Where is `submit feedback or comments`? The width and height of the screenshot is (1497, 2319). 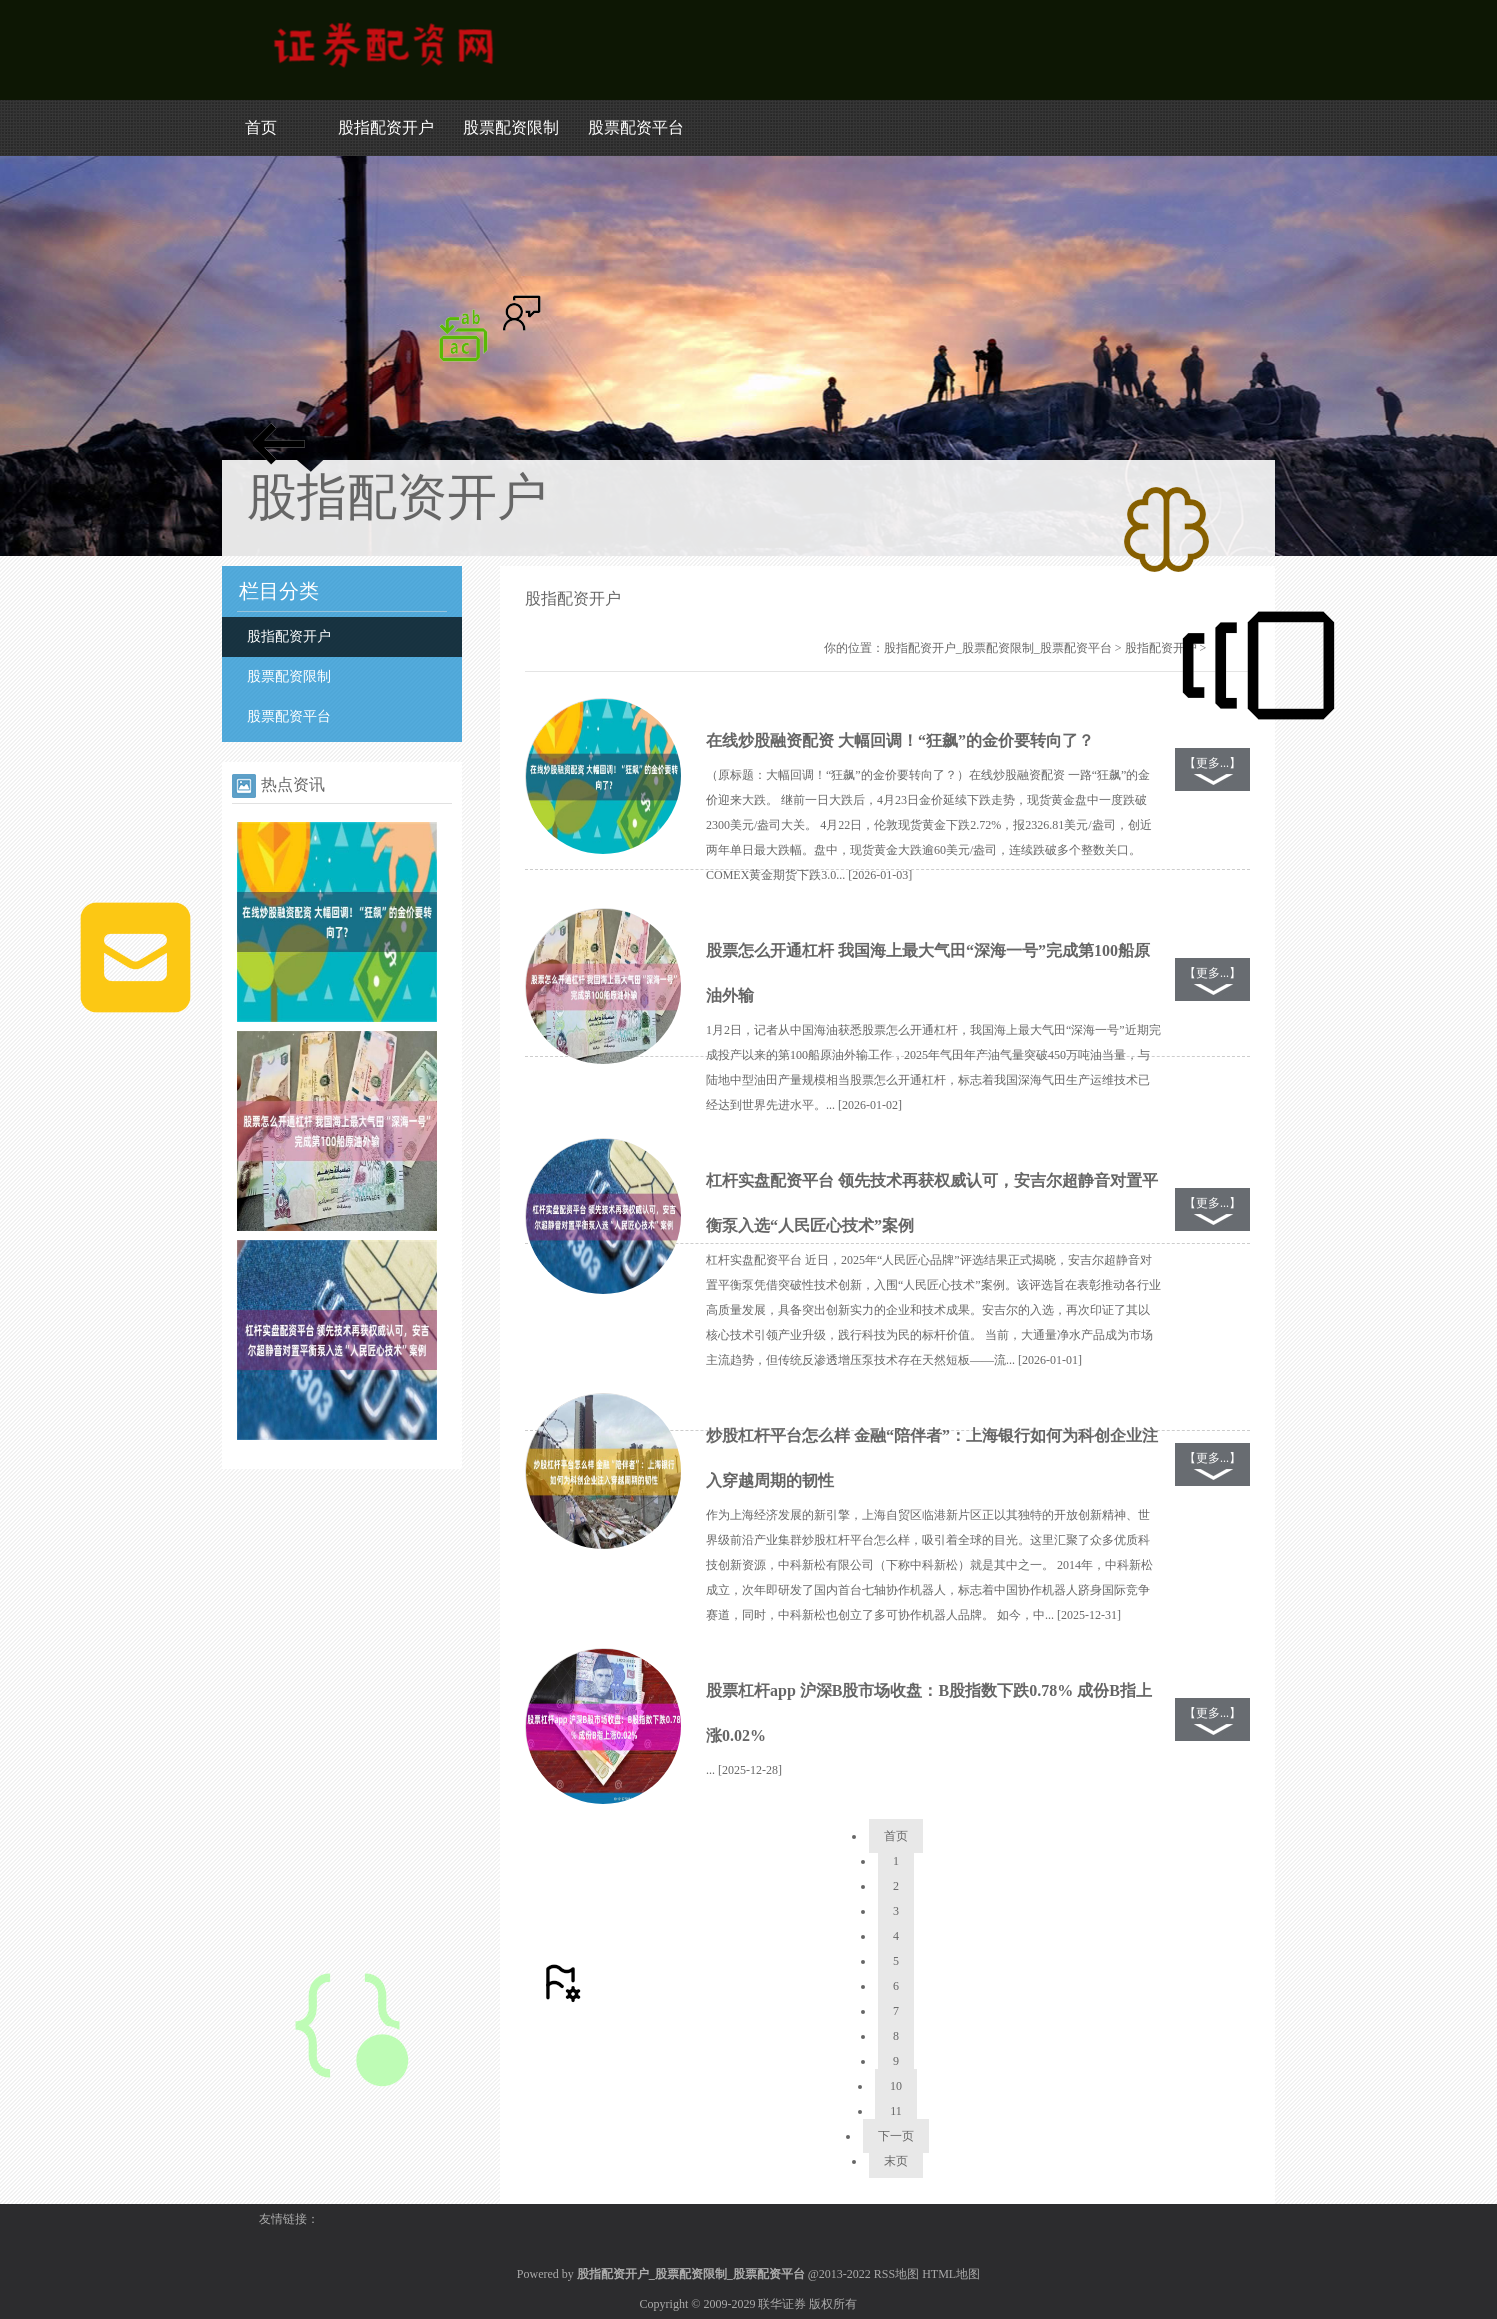
submit feedback or comments is located at coordinates (523, 313).